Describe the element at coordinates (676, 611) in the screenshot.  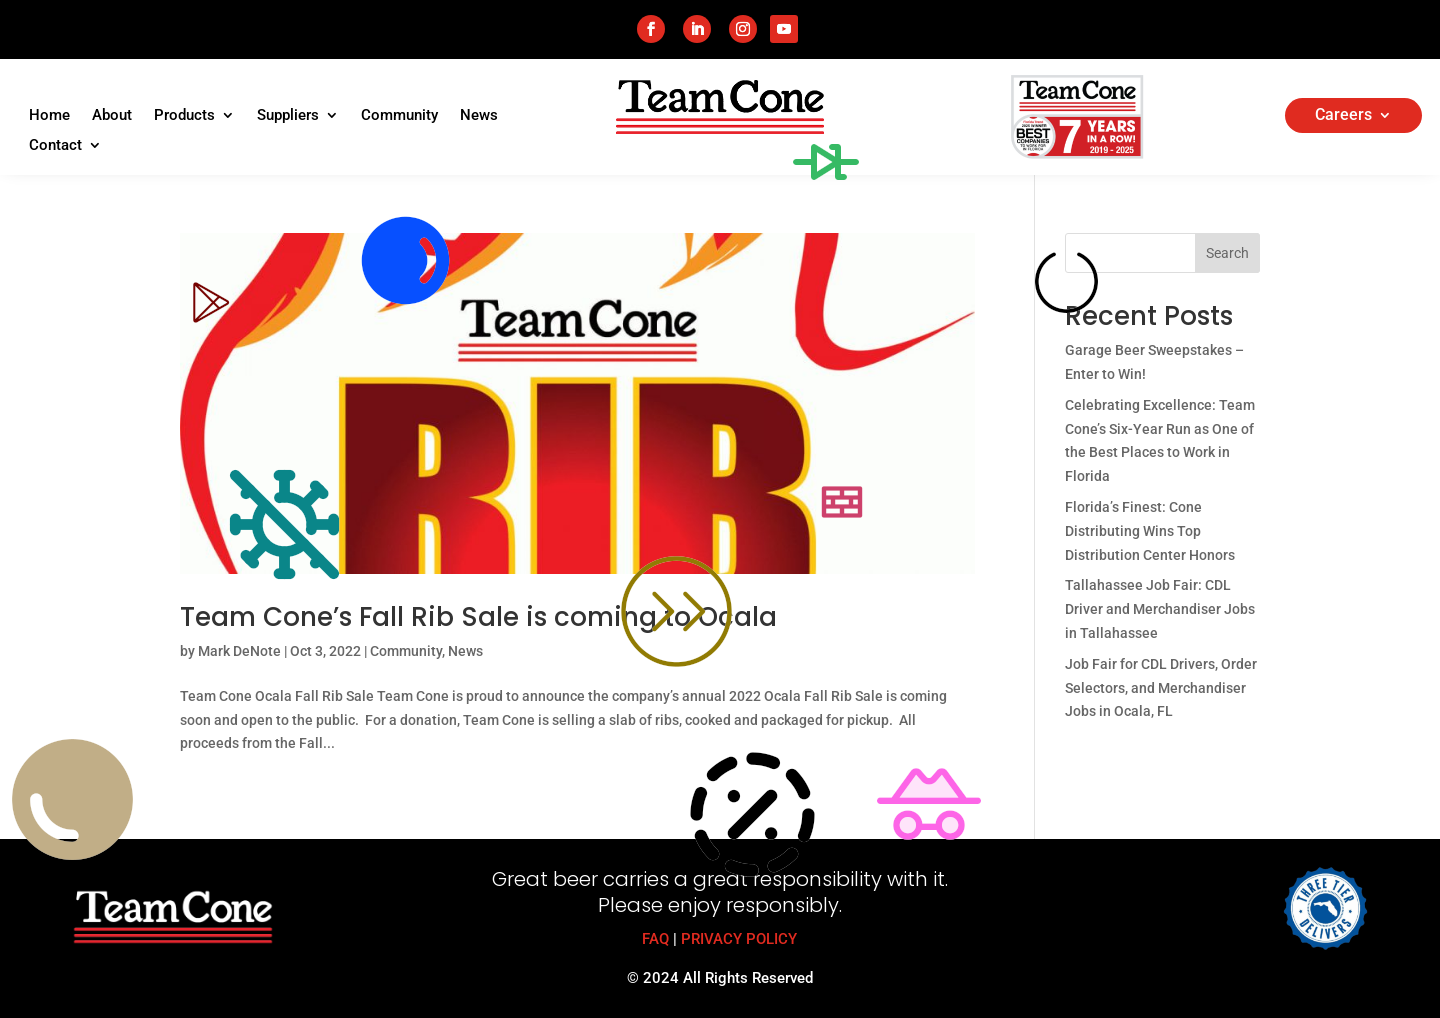
I see `skip forward or advance to end` at that location.